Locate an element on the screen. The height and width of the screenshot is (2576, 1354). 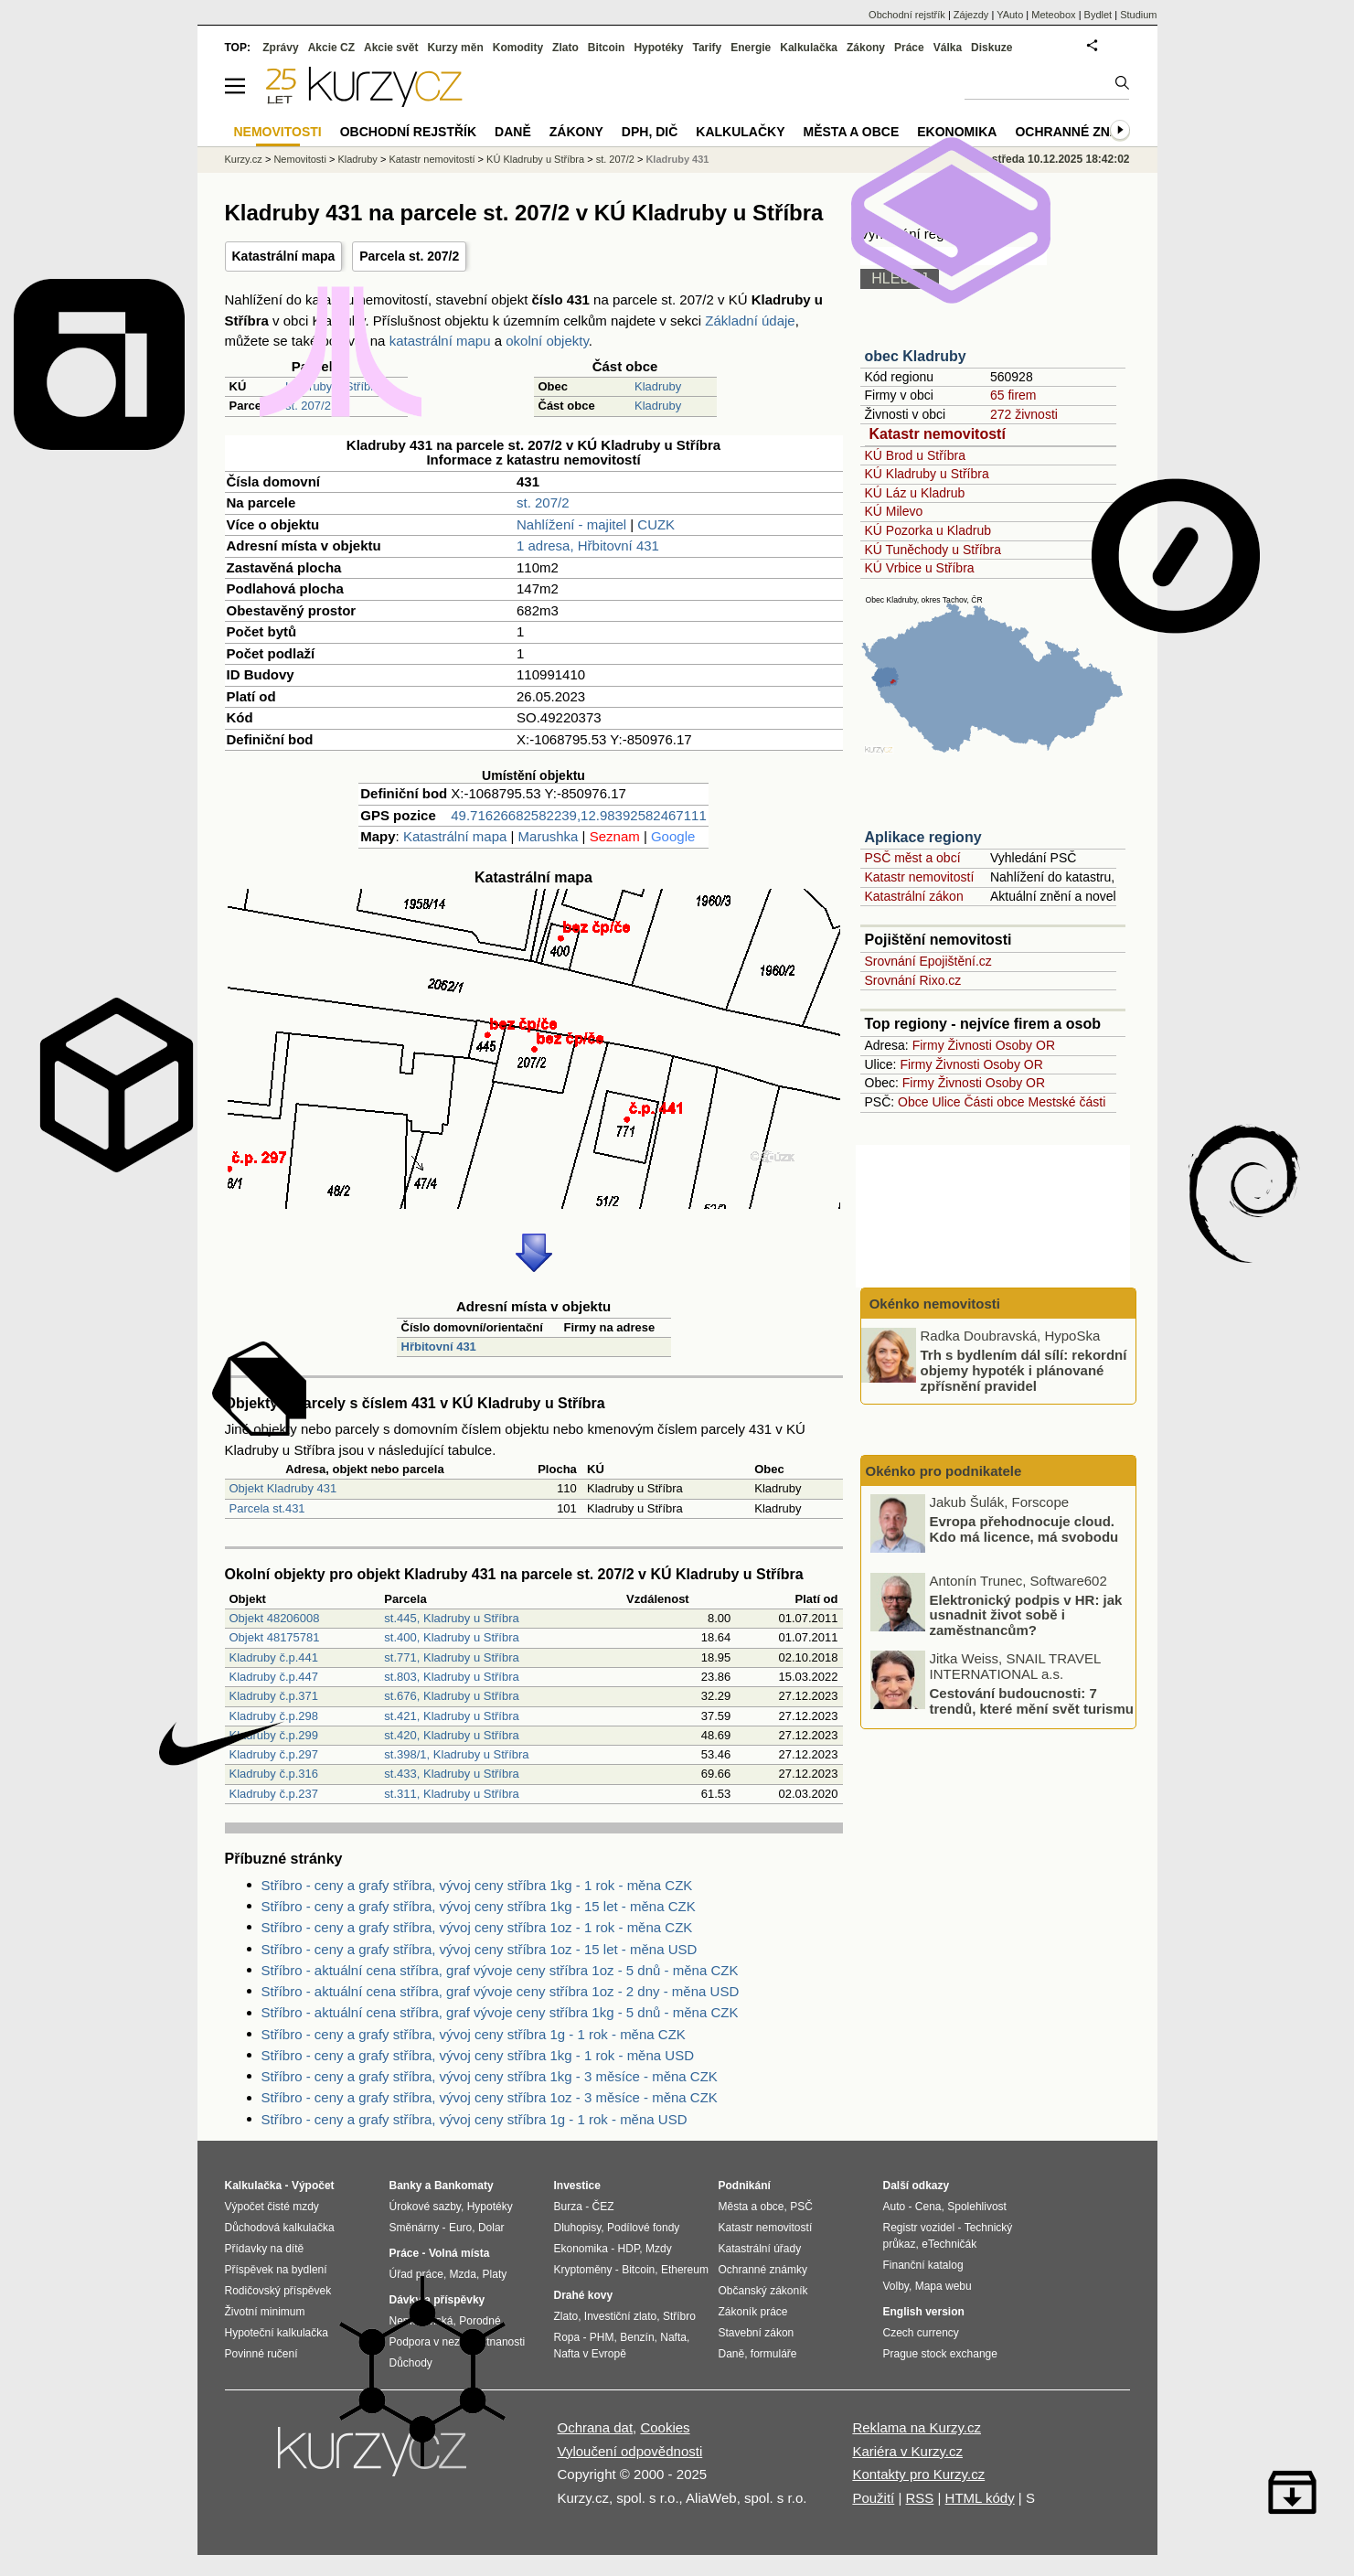
open Hack The Box platform is located at coordinates (116, 1085).